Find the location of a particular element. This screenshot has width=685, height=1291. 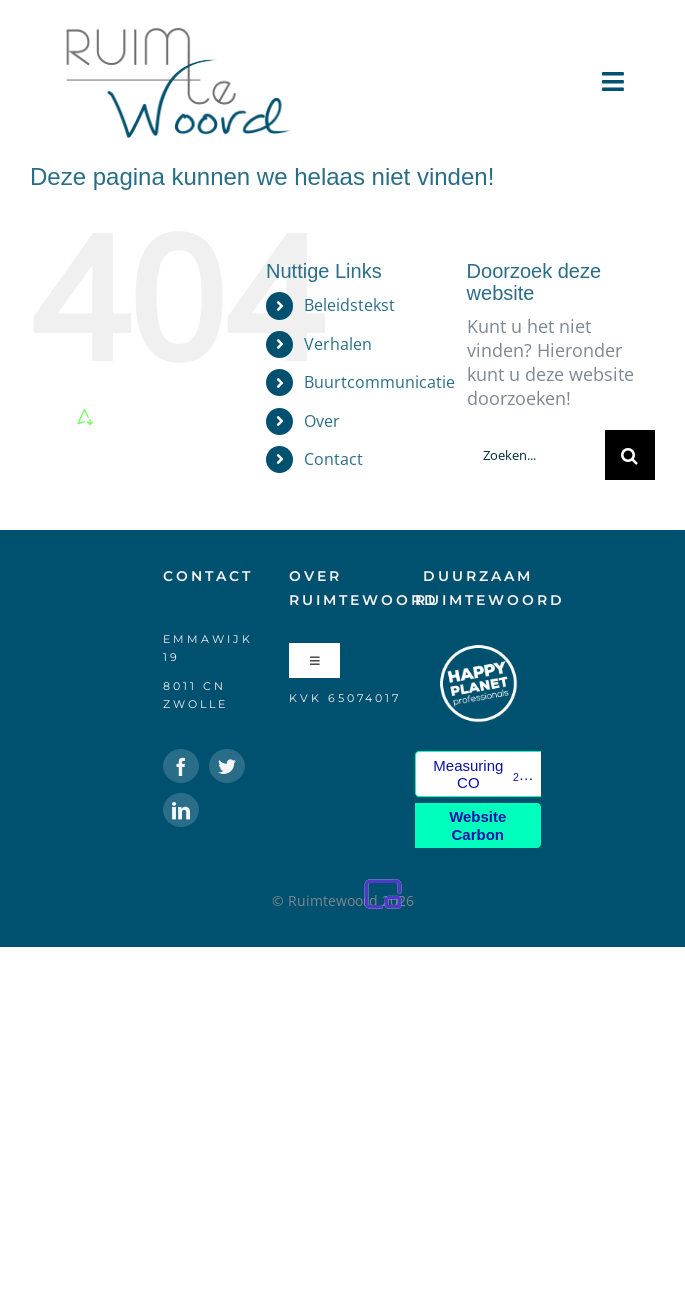

navigate downward or scroll down is located at coordinates (84, 416).